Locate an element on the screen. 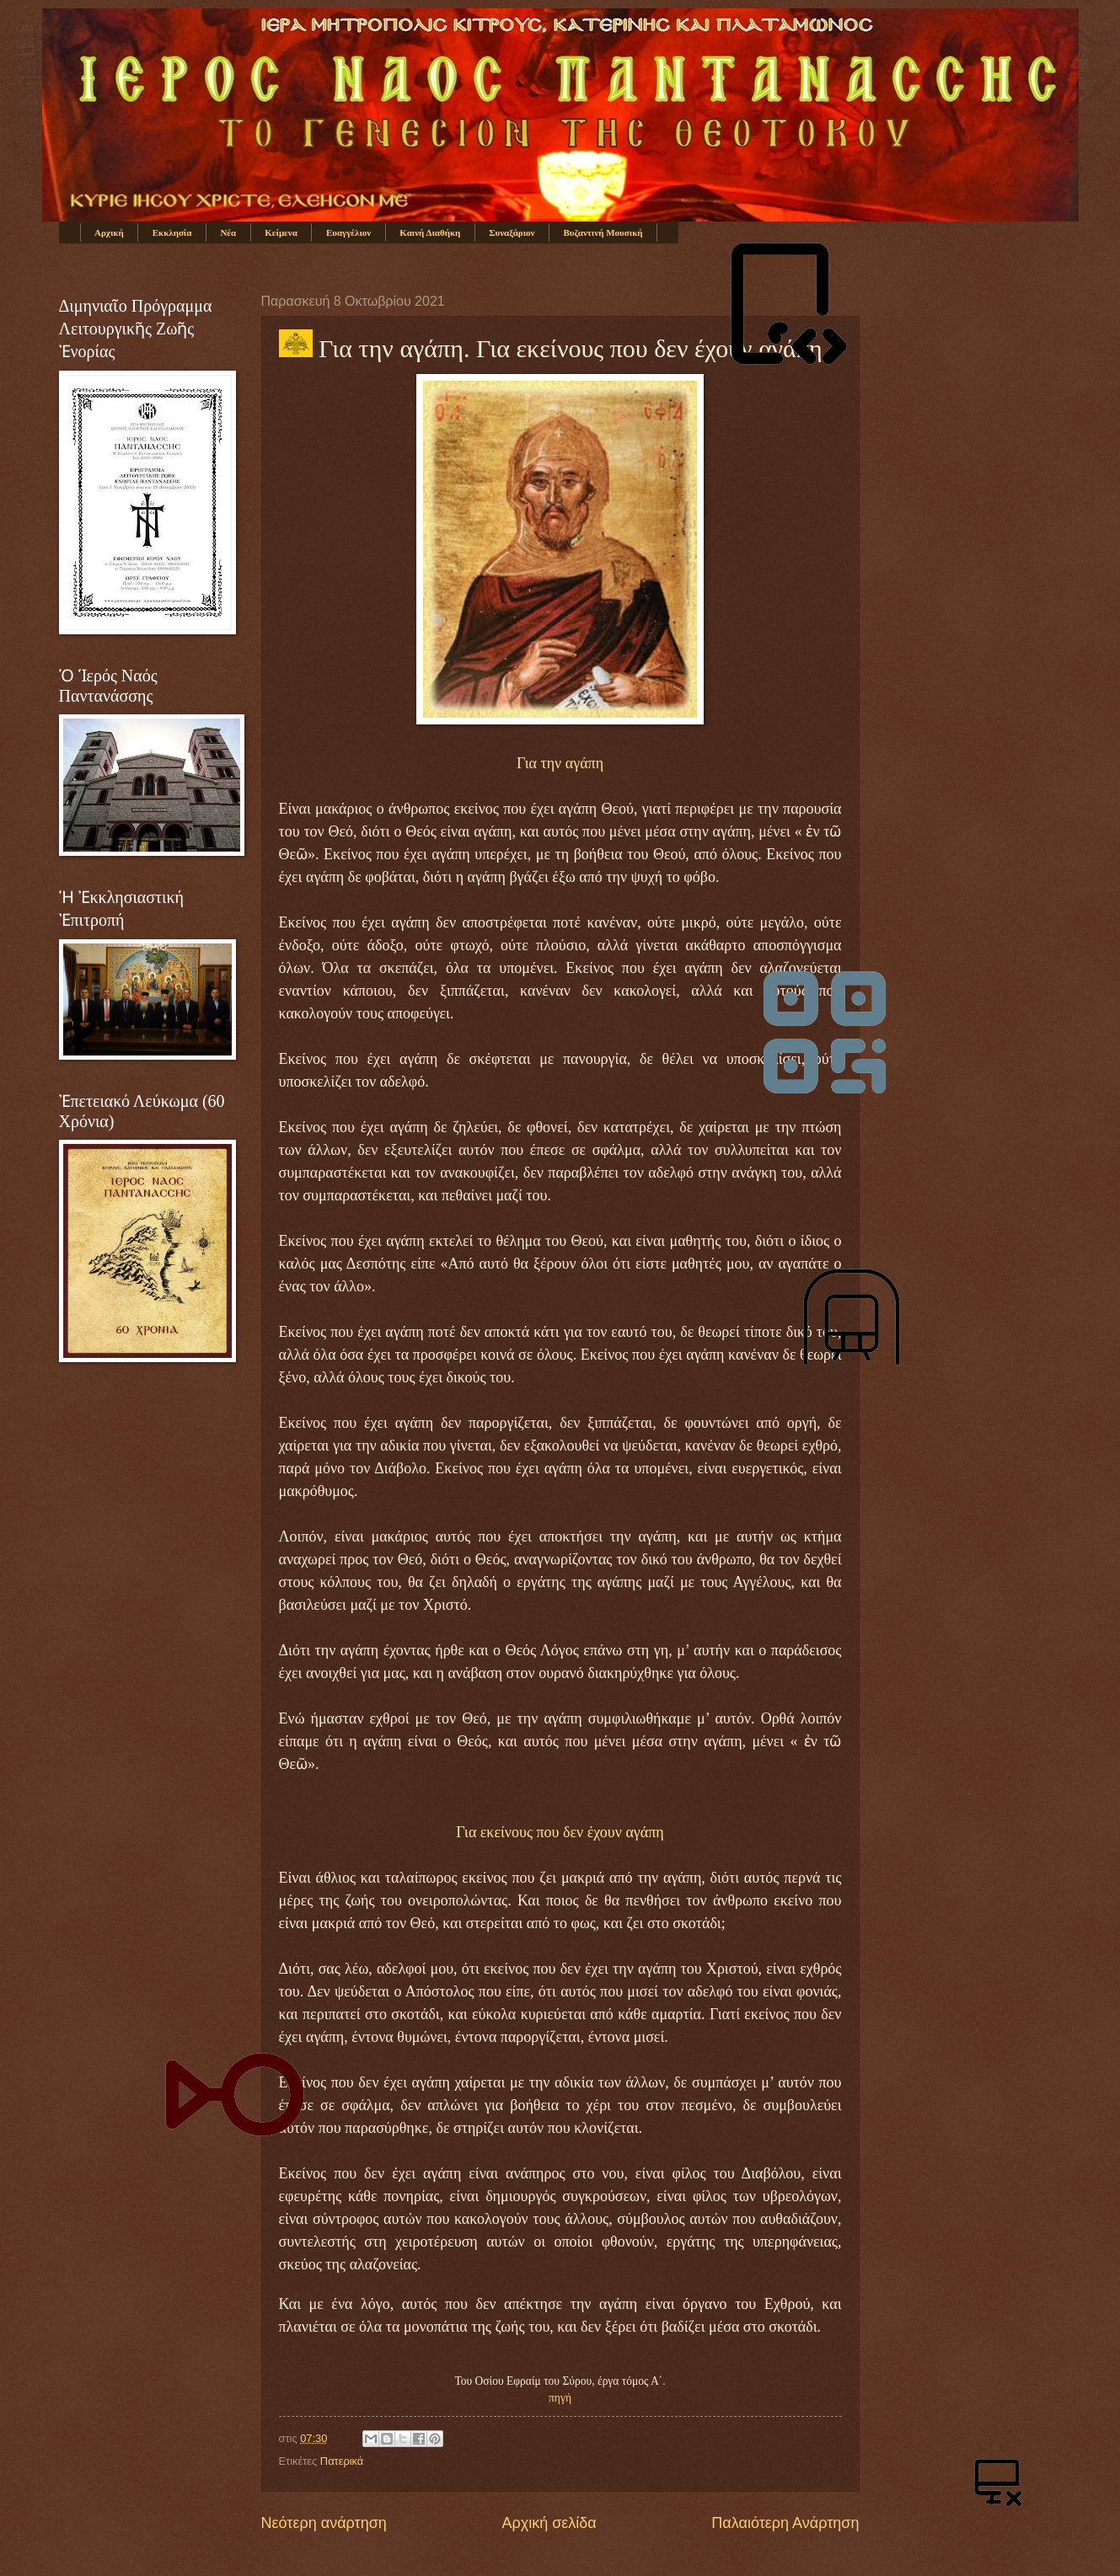 The image size is (1120, 2576). view subway or metro transit options is located at coordinates (851, 1321).